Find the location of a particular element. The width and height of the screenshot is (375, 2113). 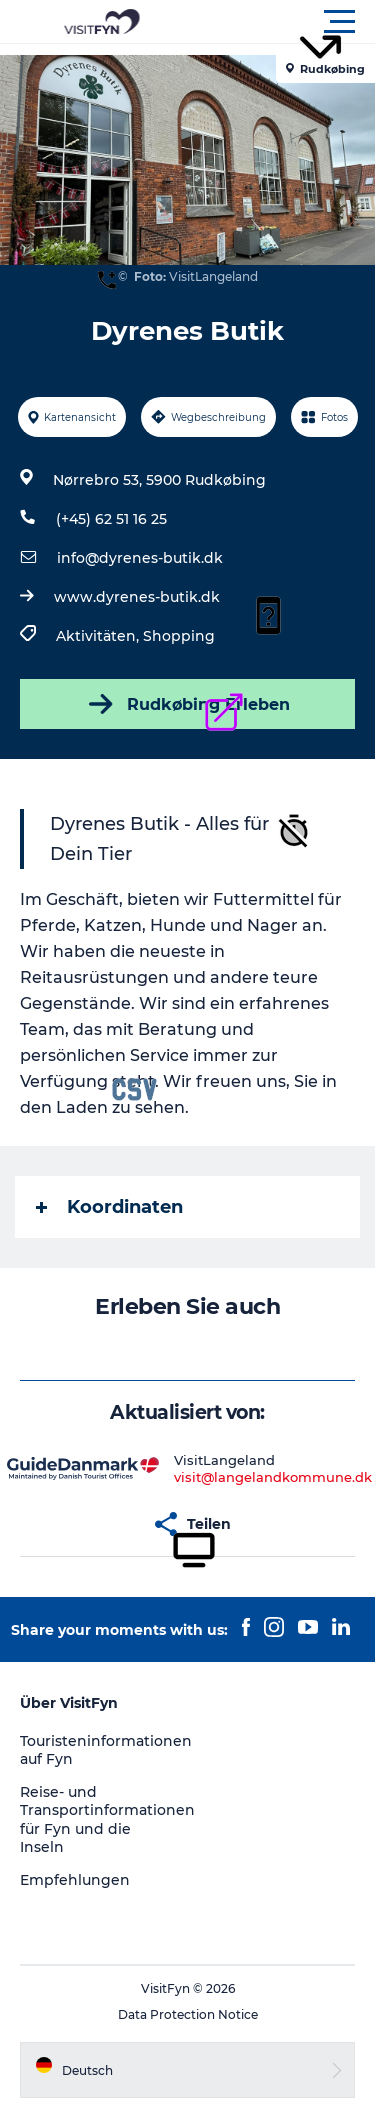

open link in a new tab or window is located at coordinates (224, 712).